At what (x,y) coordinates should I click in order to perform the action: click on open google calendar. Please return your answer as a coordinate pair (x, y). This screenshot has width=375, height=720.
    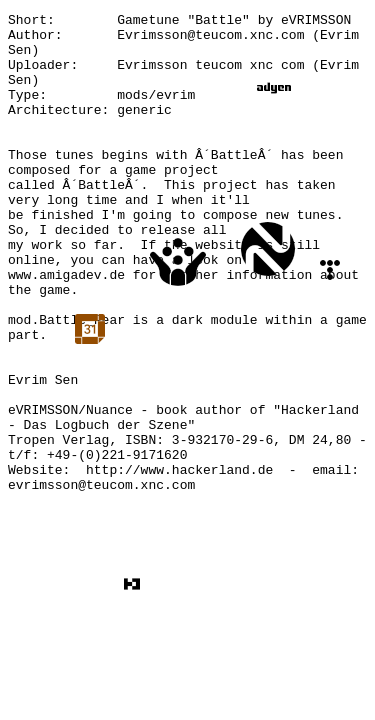
    Looking at the image, I should click on (90, 329).